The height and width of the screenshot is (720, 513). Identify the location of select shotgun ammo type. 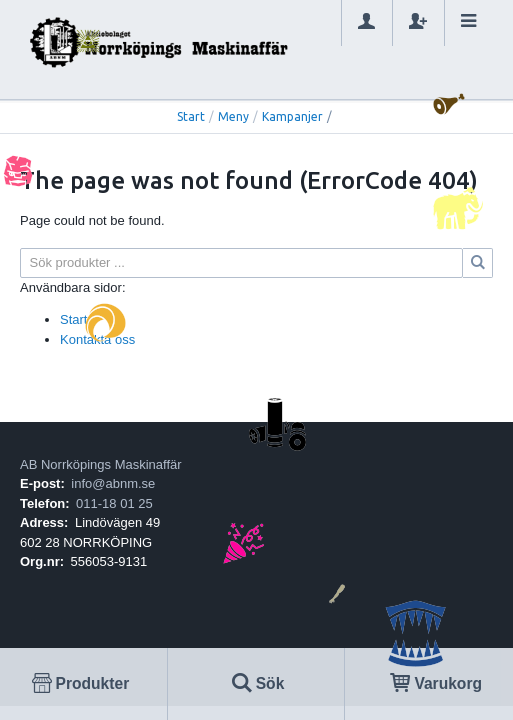
(277, 424).